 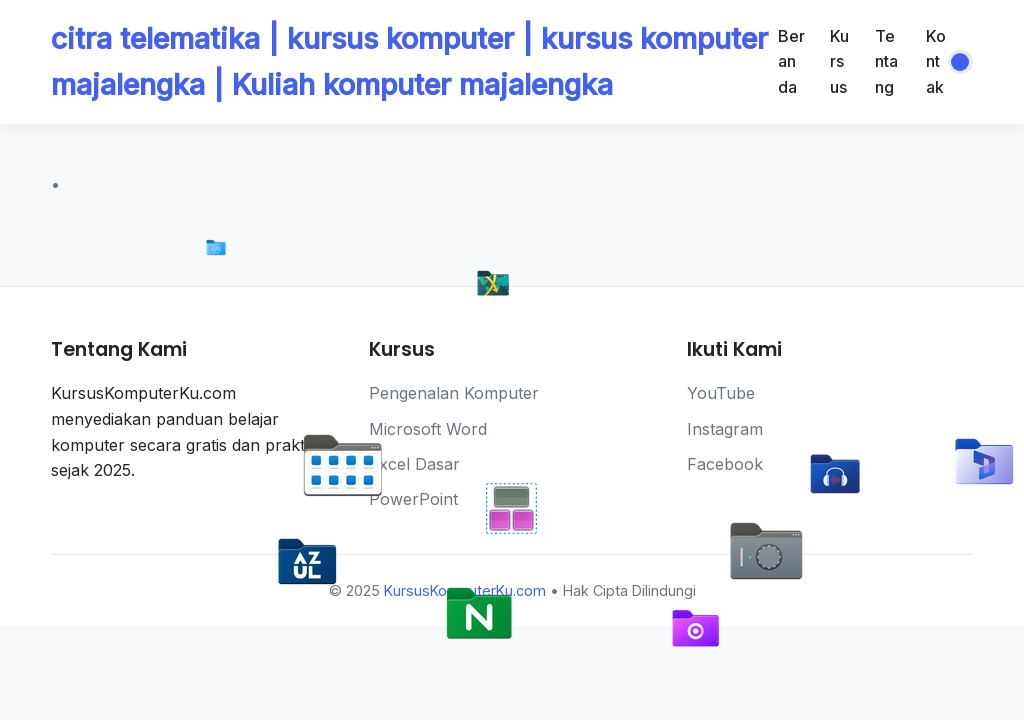 I want to click on open program manager folder, so click(x=342, y=467).